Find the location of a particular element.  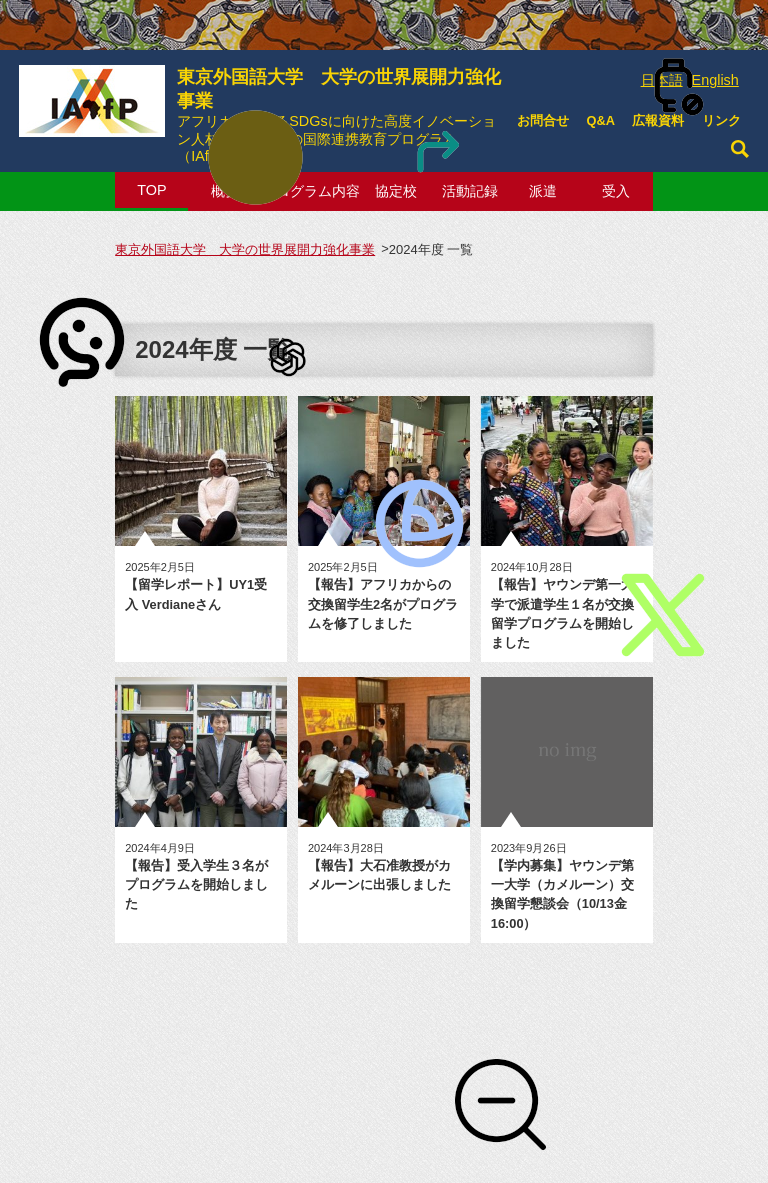

indicates overwhelmed or stressed state is located at coordinates (82, 340).